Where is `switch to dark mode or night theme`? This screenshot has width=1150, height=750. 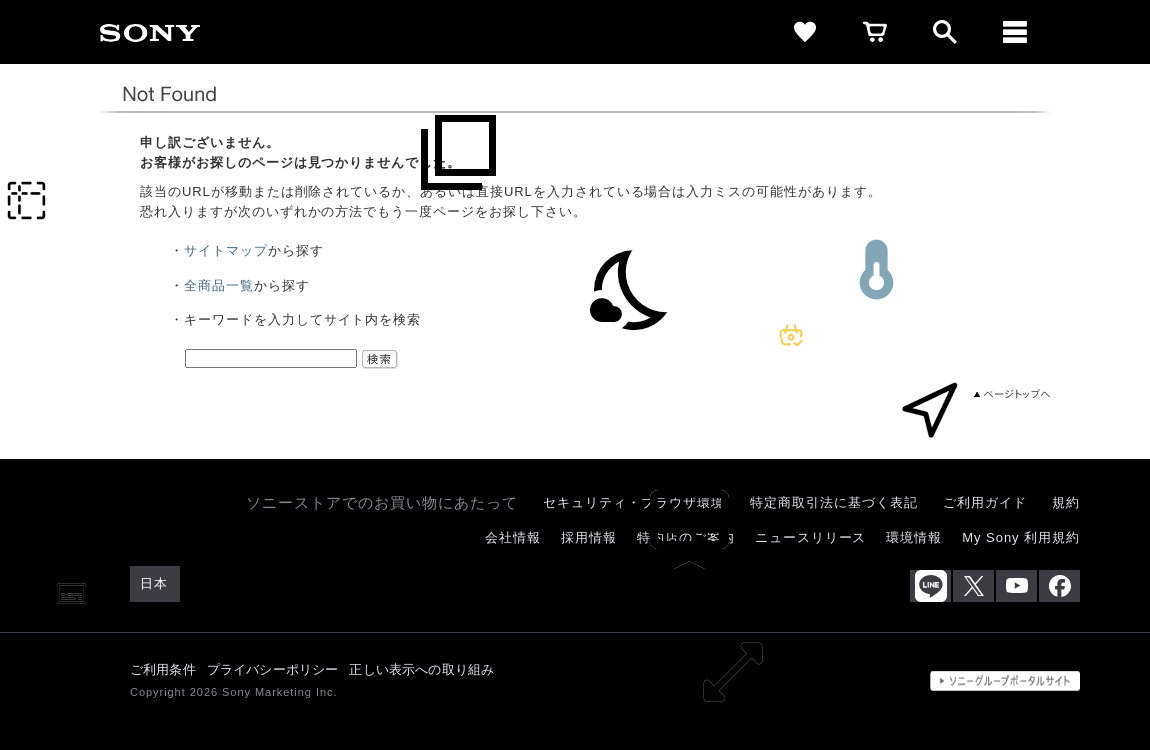 switch to dark mode or night theme is located at coordinates (634, 290).